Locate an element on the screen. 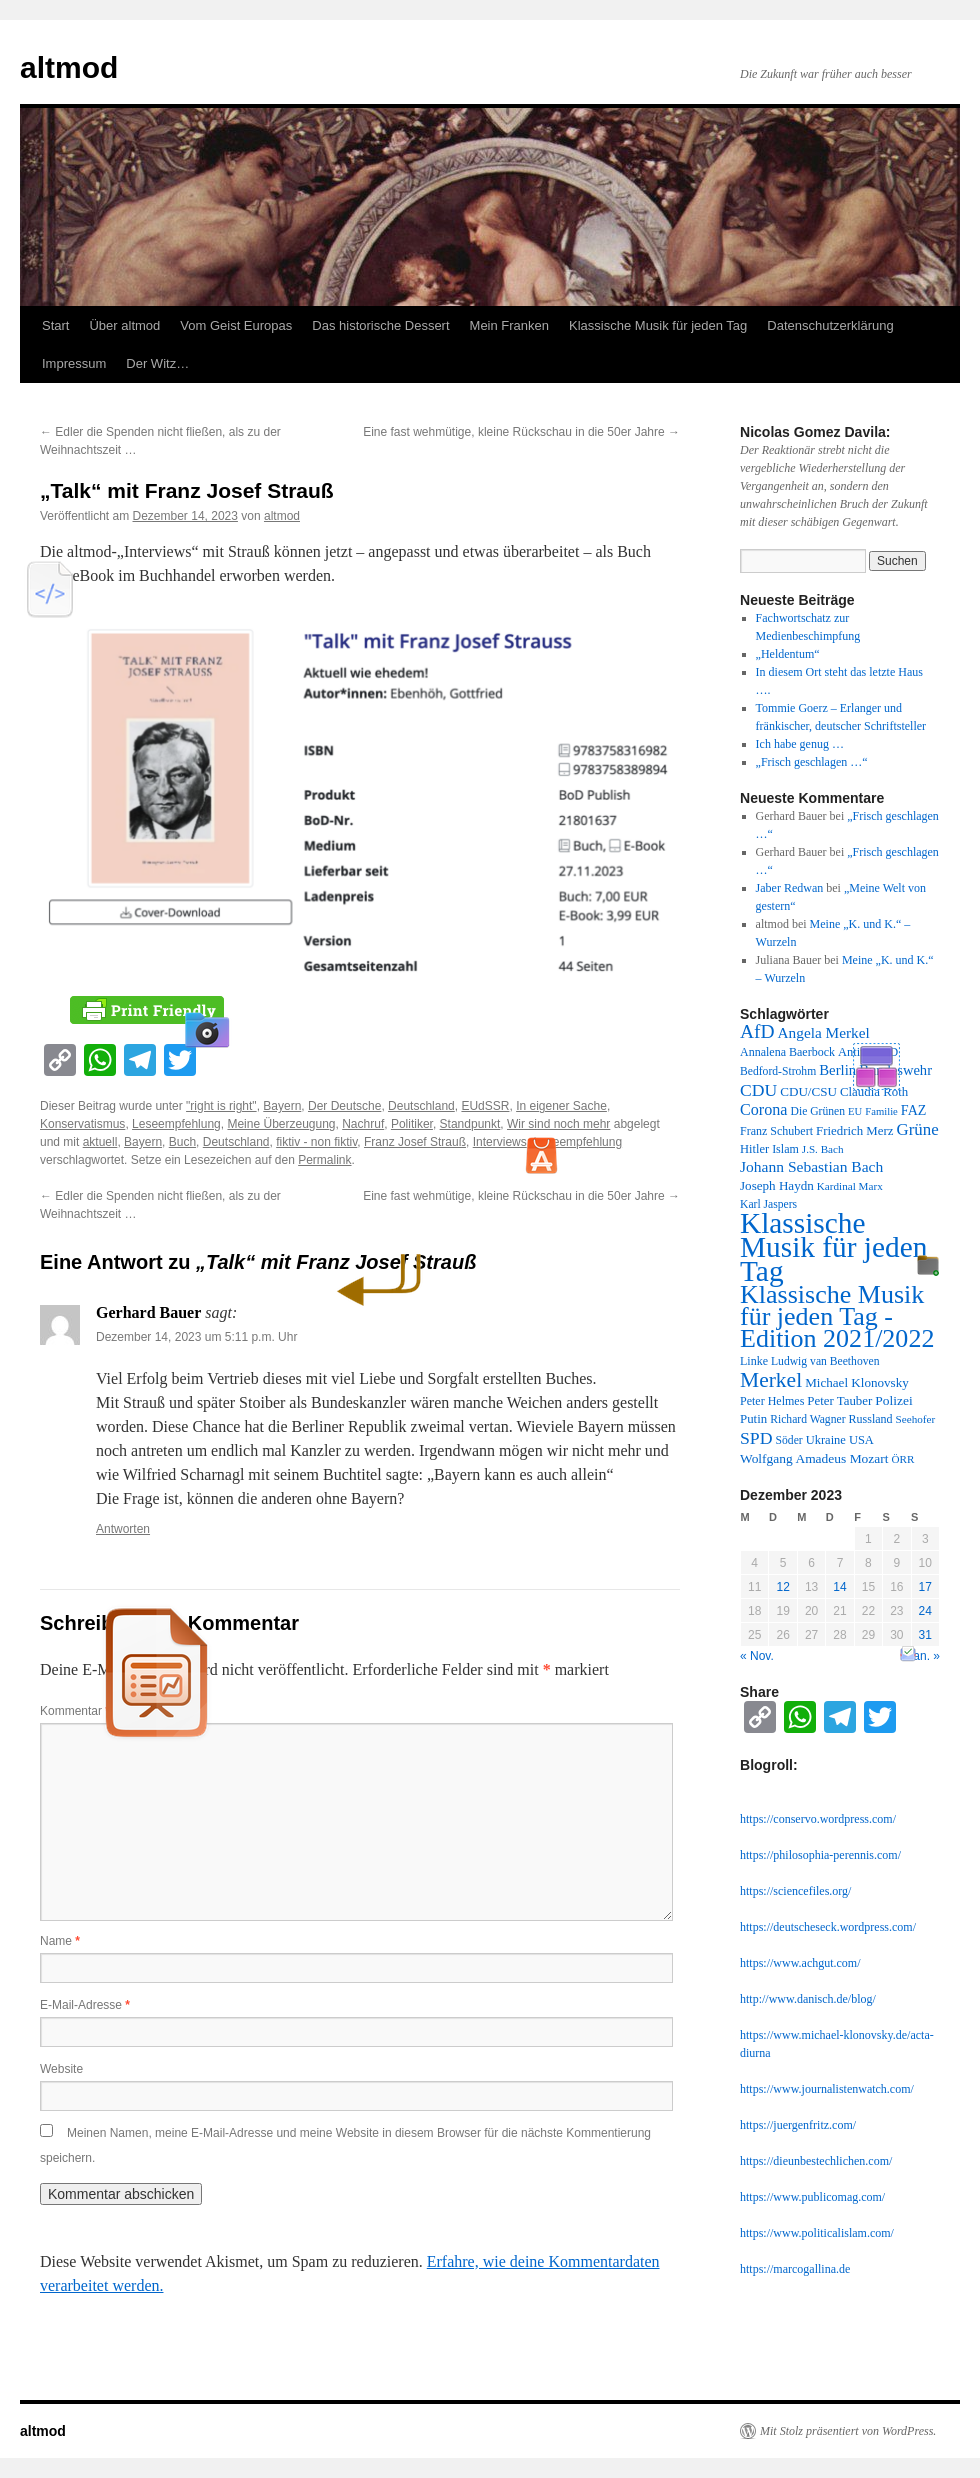 The height and width of the screenshot is (2478, 980). create a new folder is located at coordinates (928, 1265).